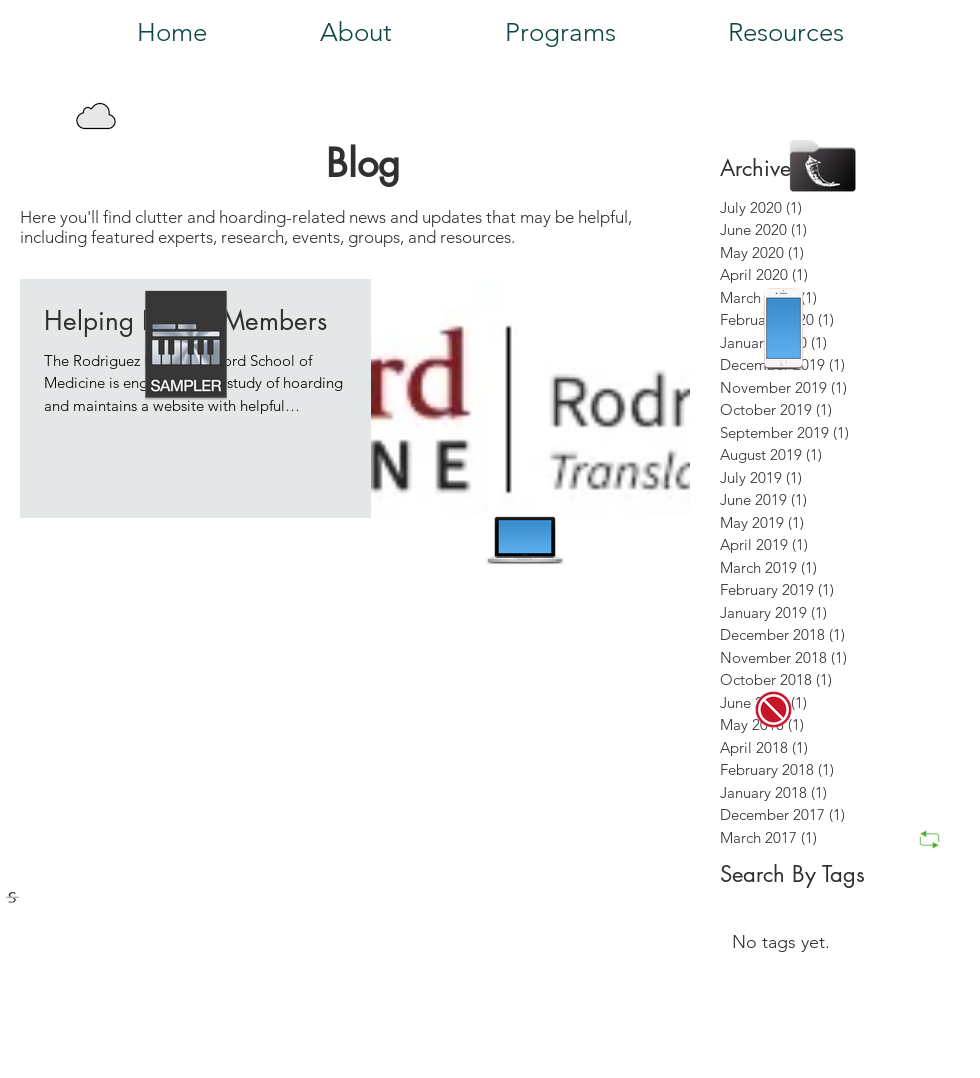  Describe the element at coordinates (186, 347) in the screenshot. I see `open the EXS24 sampler instrument in GarageBand` at that location.